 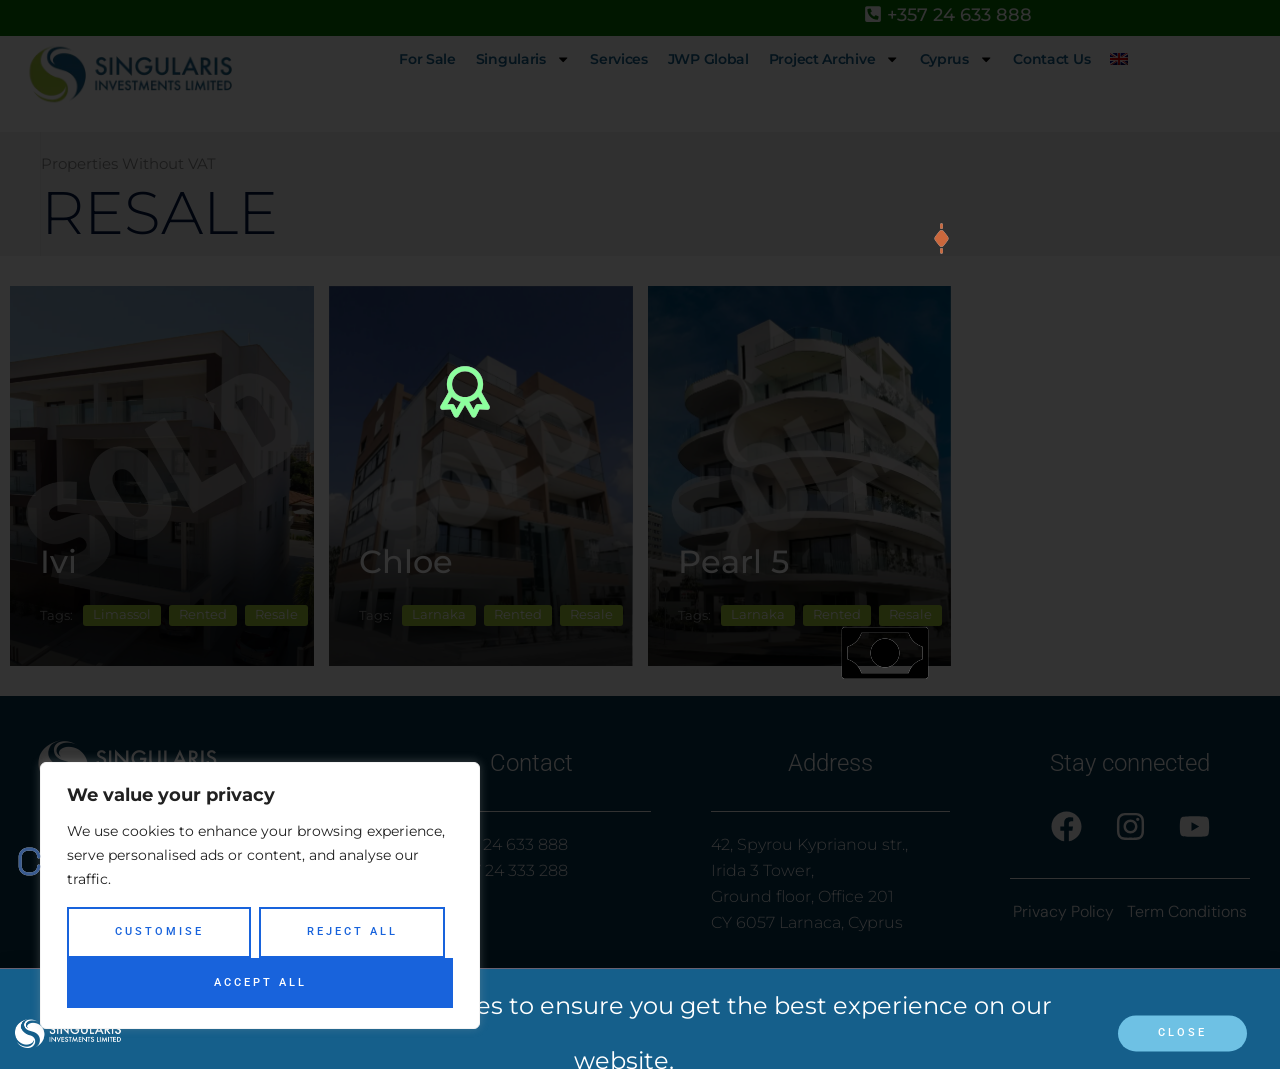 I want to click on view your account balance, so click(x=885, y=653).